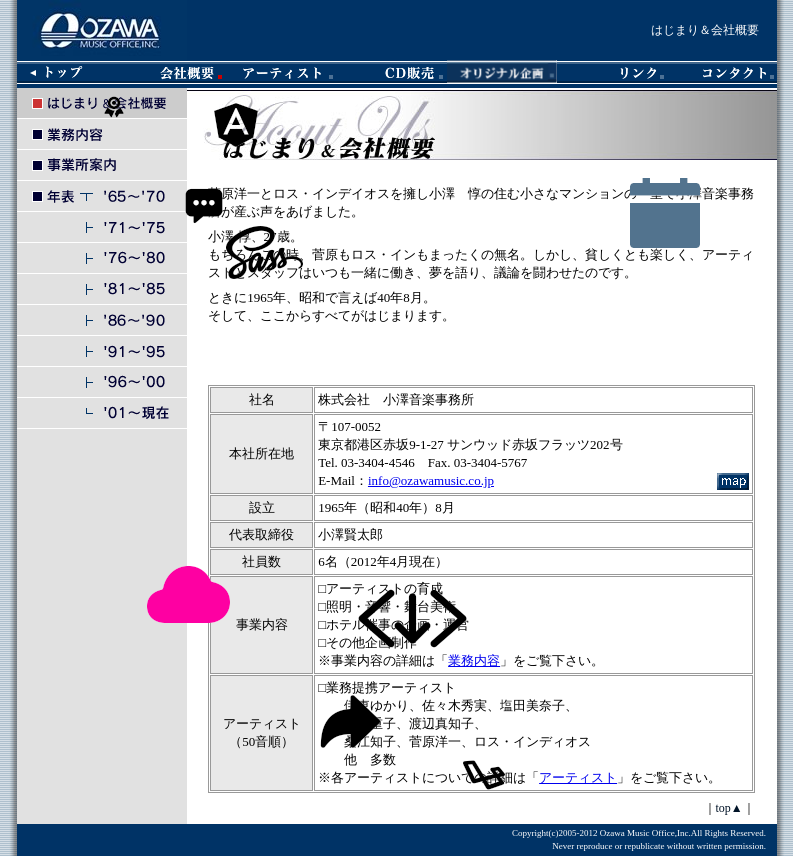  I want to click on Laravel framework branding or integration, so click(484, 775).